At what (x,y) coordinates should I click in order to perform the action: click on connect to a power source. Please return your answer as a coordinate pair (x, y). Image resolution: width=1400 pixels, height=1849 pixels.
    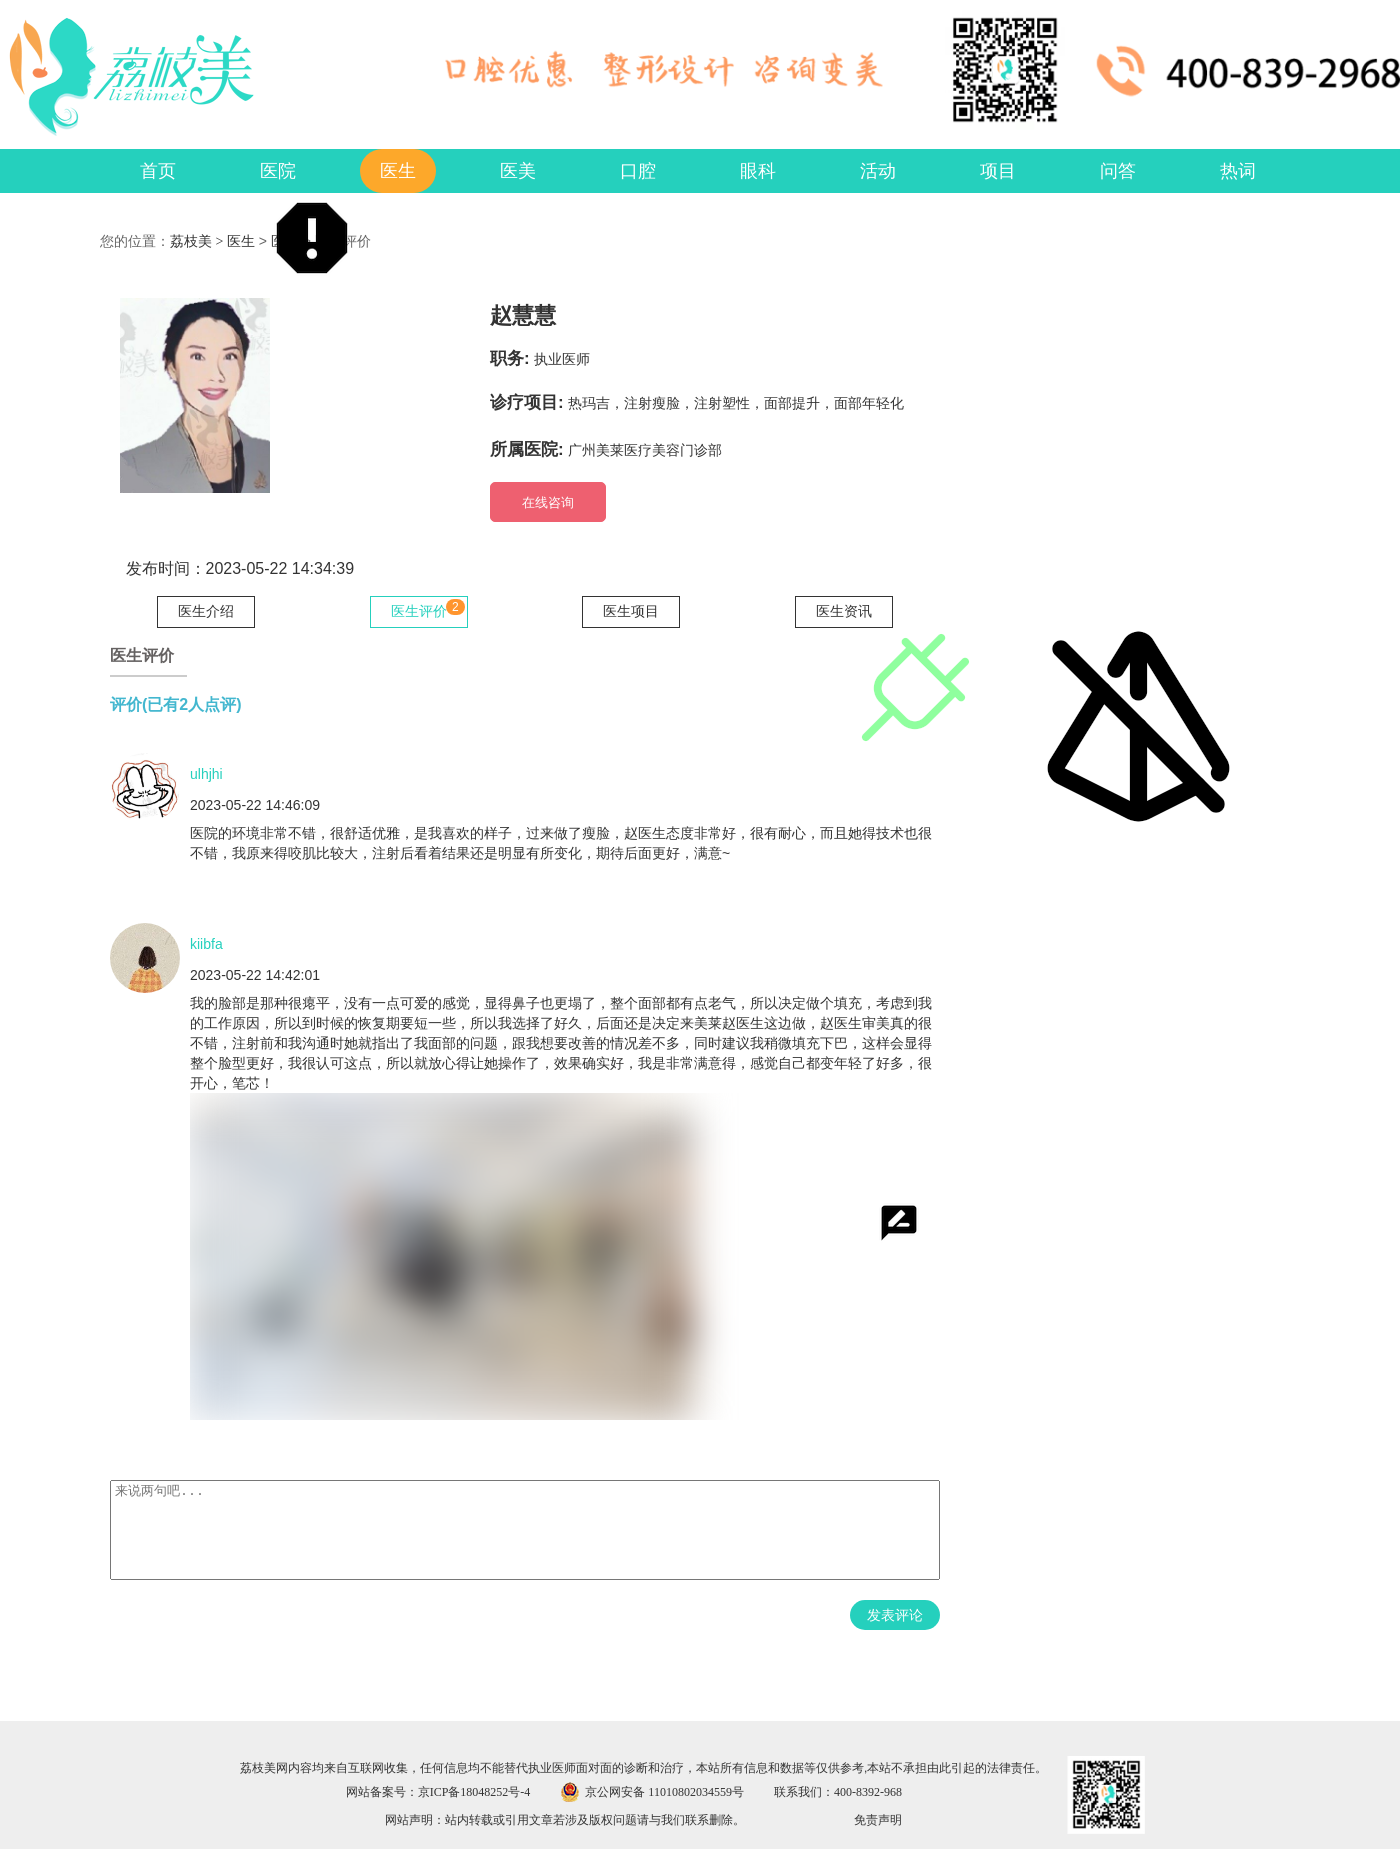
    Looking at the image, I should click on (913, 689).